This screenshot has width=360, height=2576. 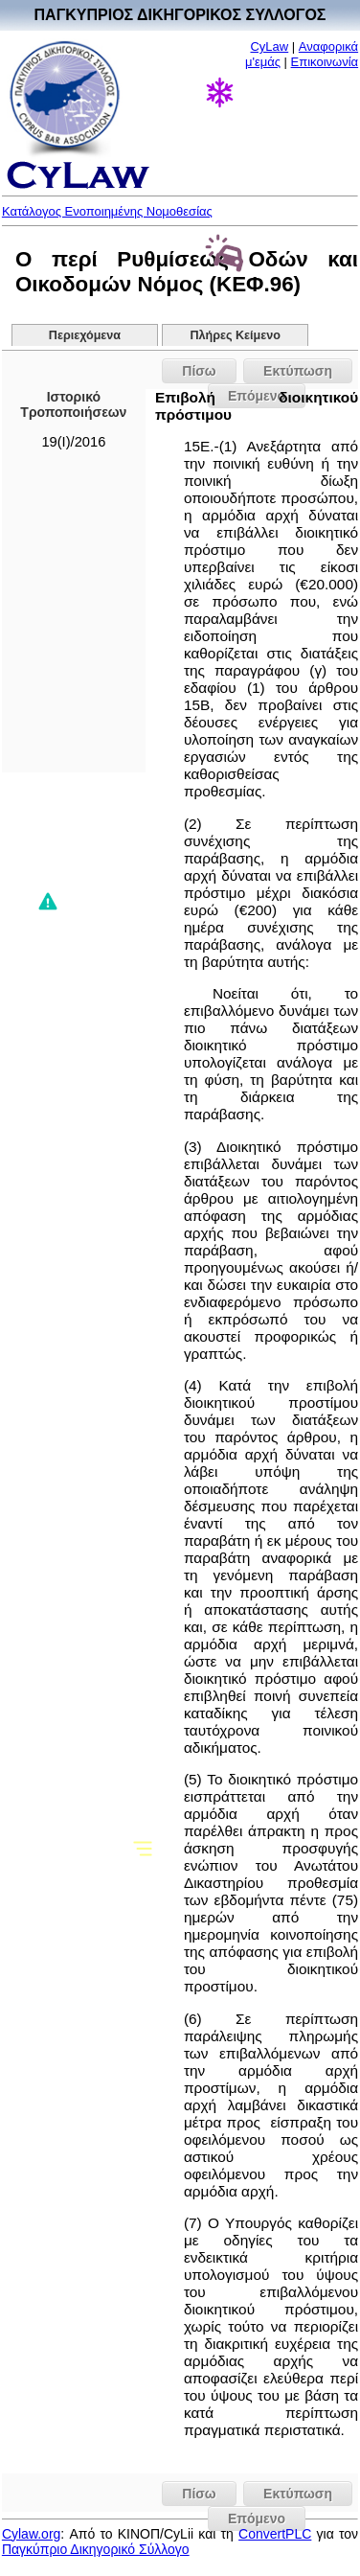 I want to click on open navigation menu, so click(x=143, y=1849).